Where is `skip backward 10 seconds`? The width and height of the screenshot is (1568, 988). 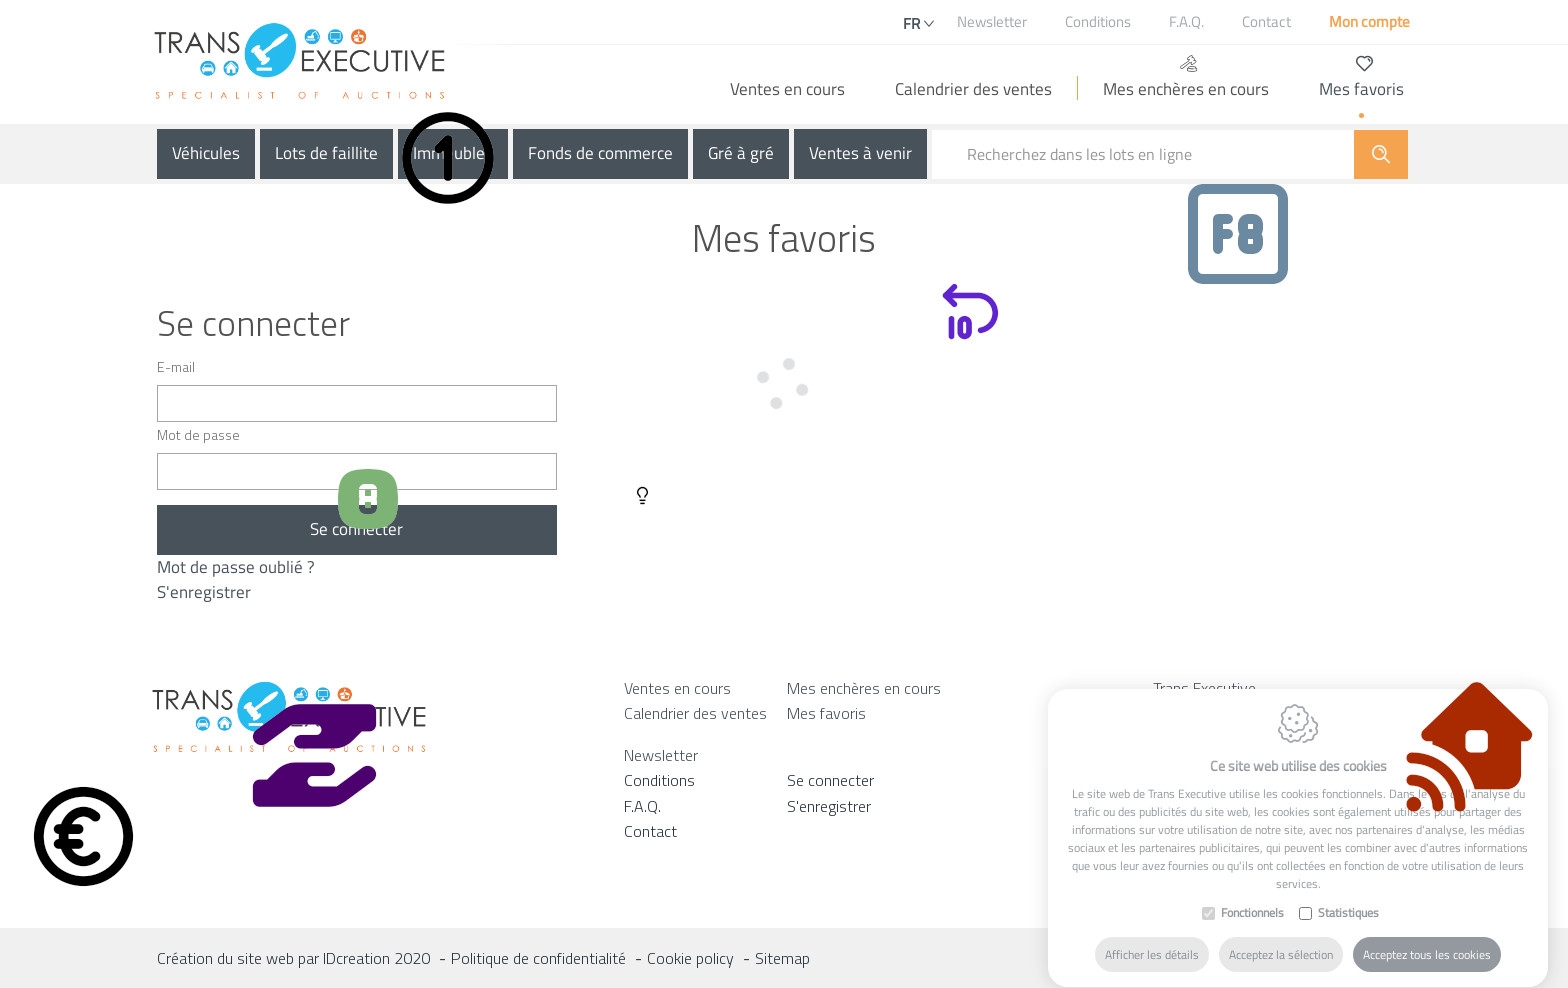 skip backward 10 seconds is located at coordinates (969, 313).